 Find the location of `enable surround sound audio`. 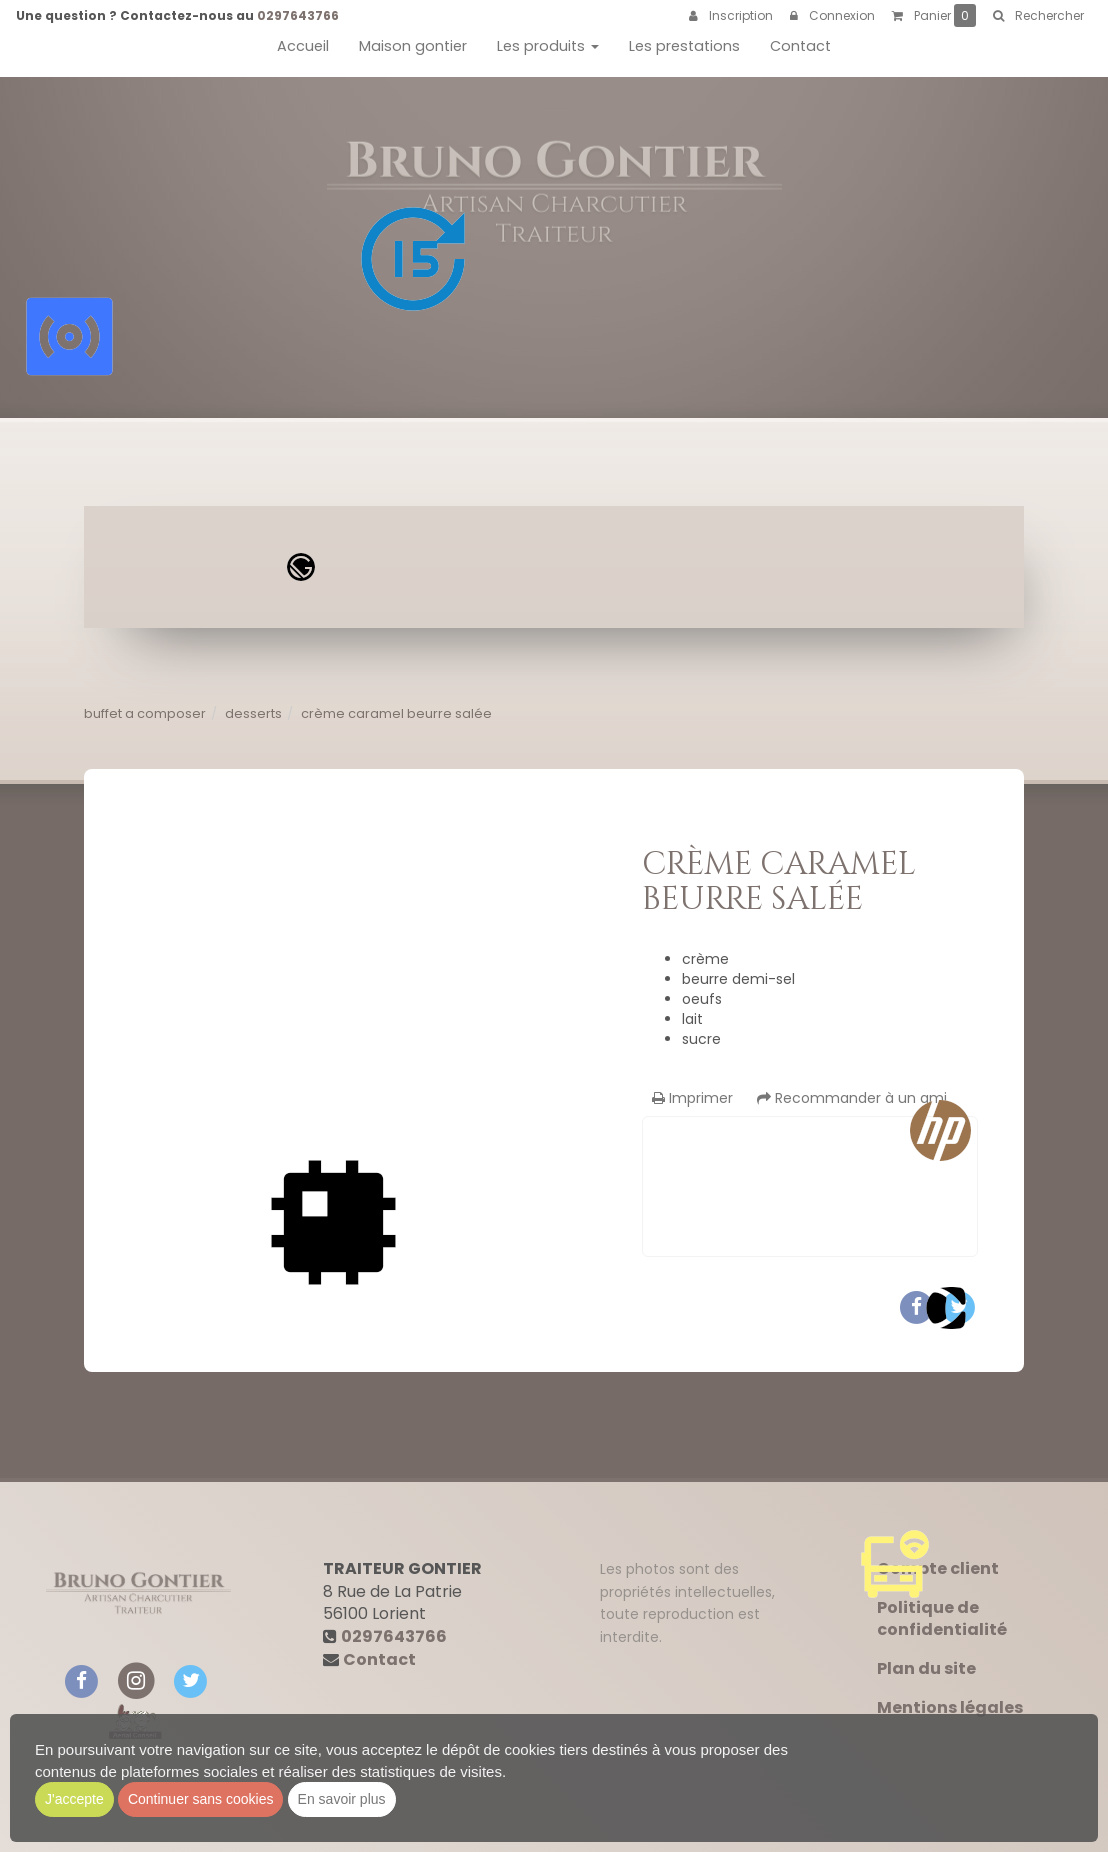

enable surround sound audio is located at coordinates (69, 336).